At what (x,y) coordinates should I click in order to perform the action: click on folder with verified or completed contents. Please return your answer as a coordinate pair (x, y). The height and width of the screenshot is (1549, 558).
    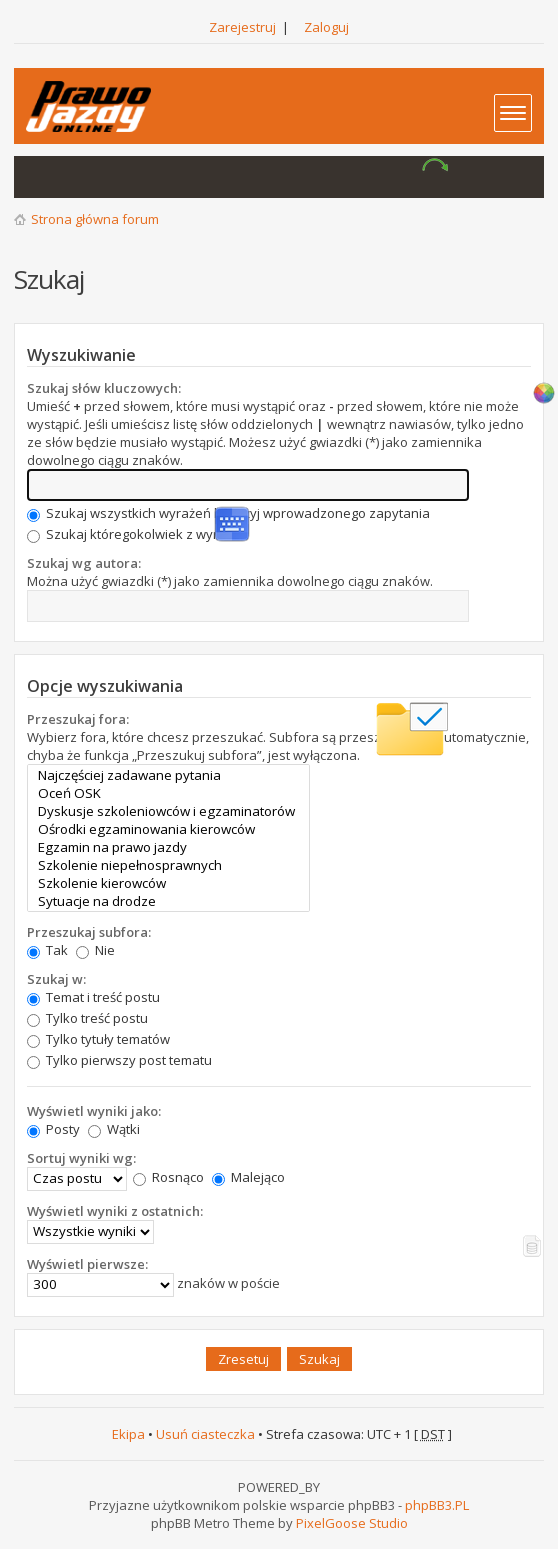
    Looking at the image, I should click on (410, 731).